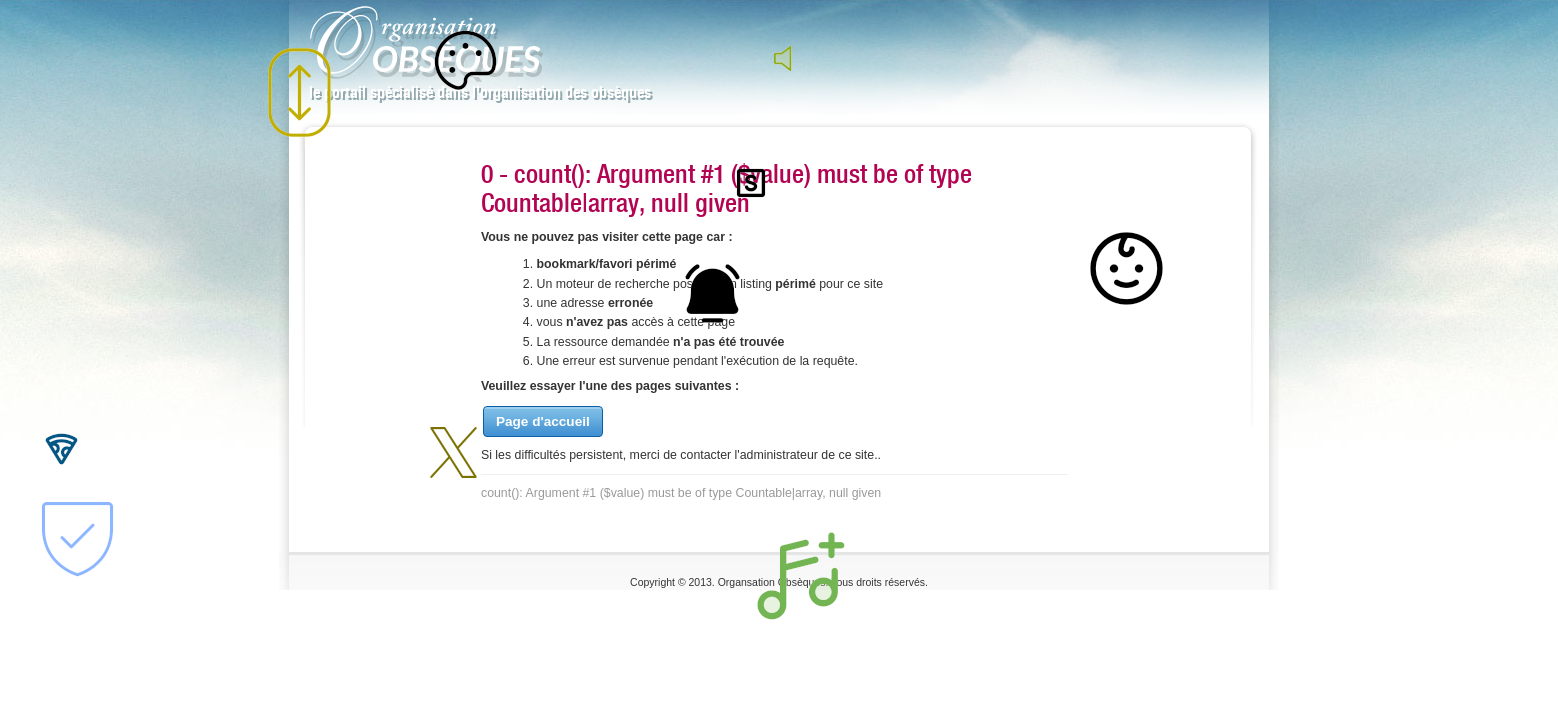 The width and height of the screenshot is (1558, 720). Describe the element at coordinates (61, 448) in the screenshot. I see `browse food or pizza delivery options` at that location.